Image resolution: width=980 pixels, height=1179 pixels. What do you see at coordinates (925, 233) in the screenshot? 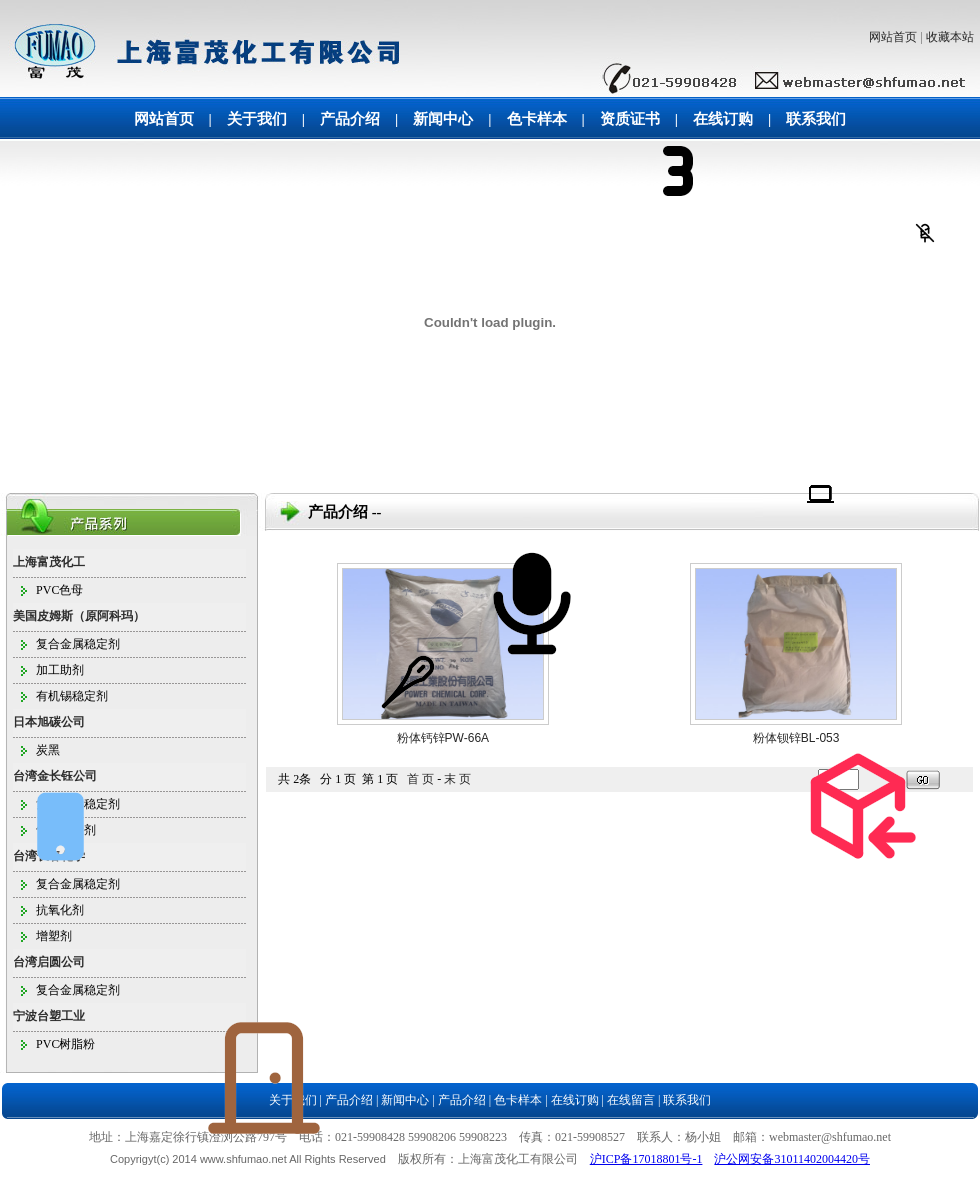
I see `ice cream unavailable or sold out` at bounding box center [925, 233].